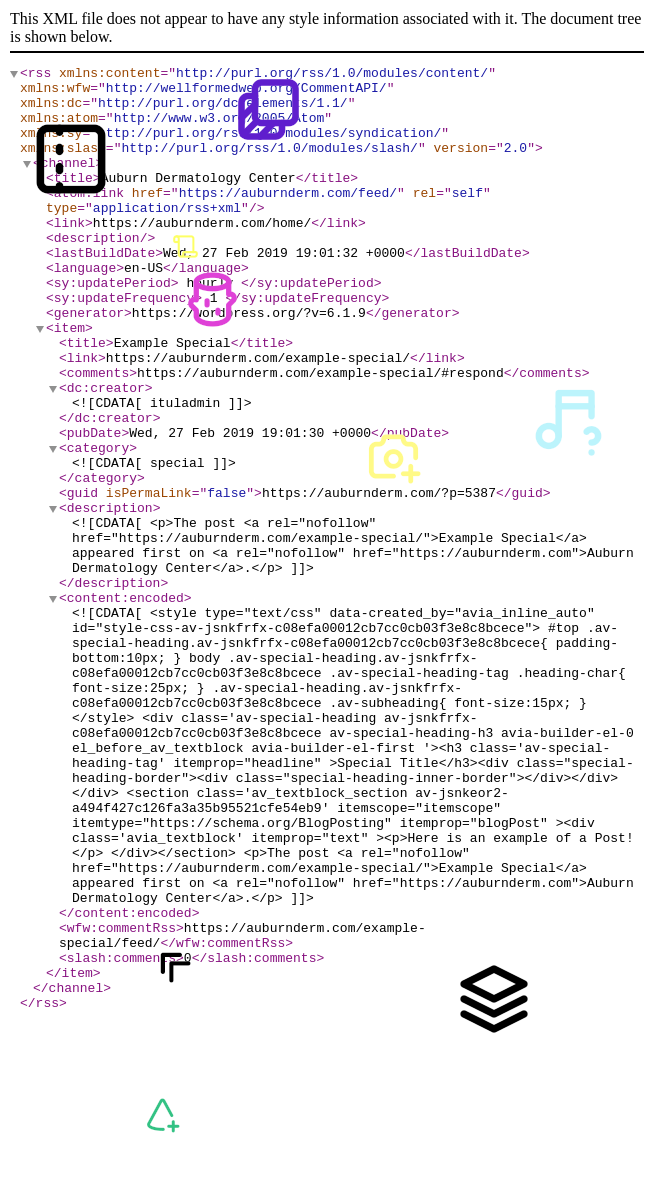  What do you see at coordinates (393, 456) in the screenshot?
I see `add a new photo` at bounding box center [393, 456].